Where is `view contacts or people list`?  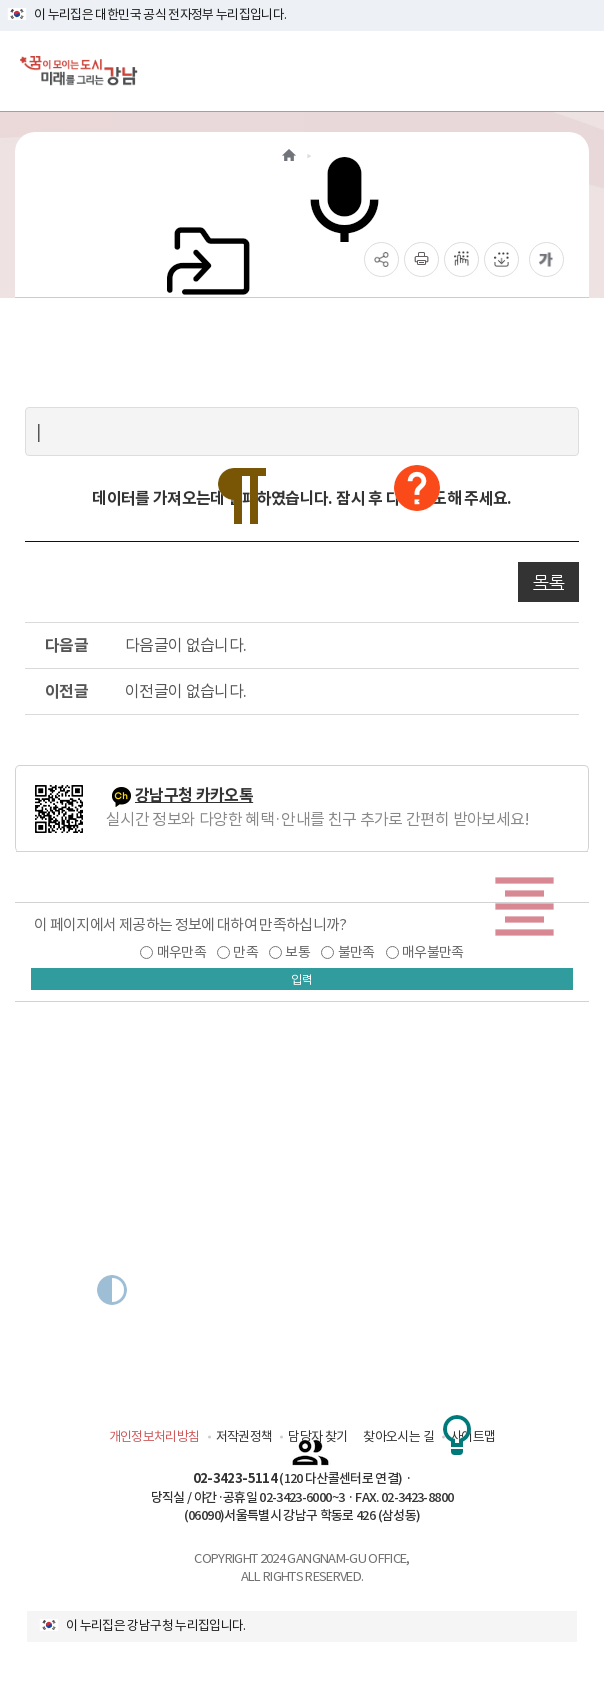 view contacts or people list is located at coordinates (310, 1452).